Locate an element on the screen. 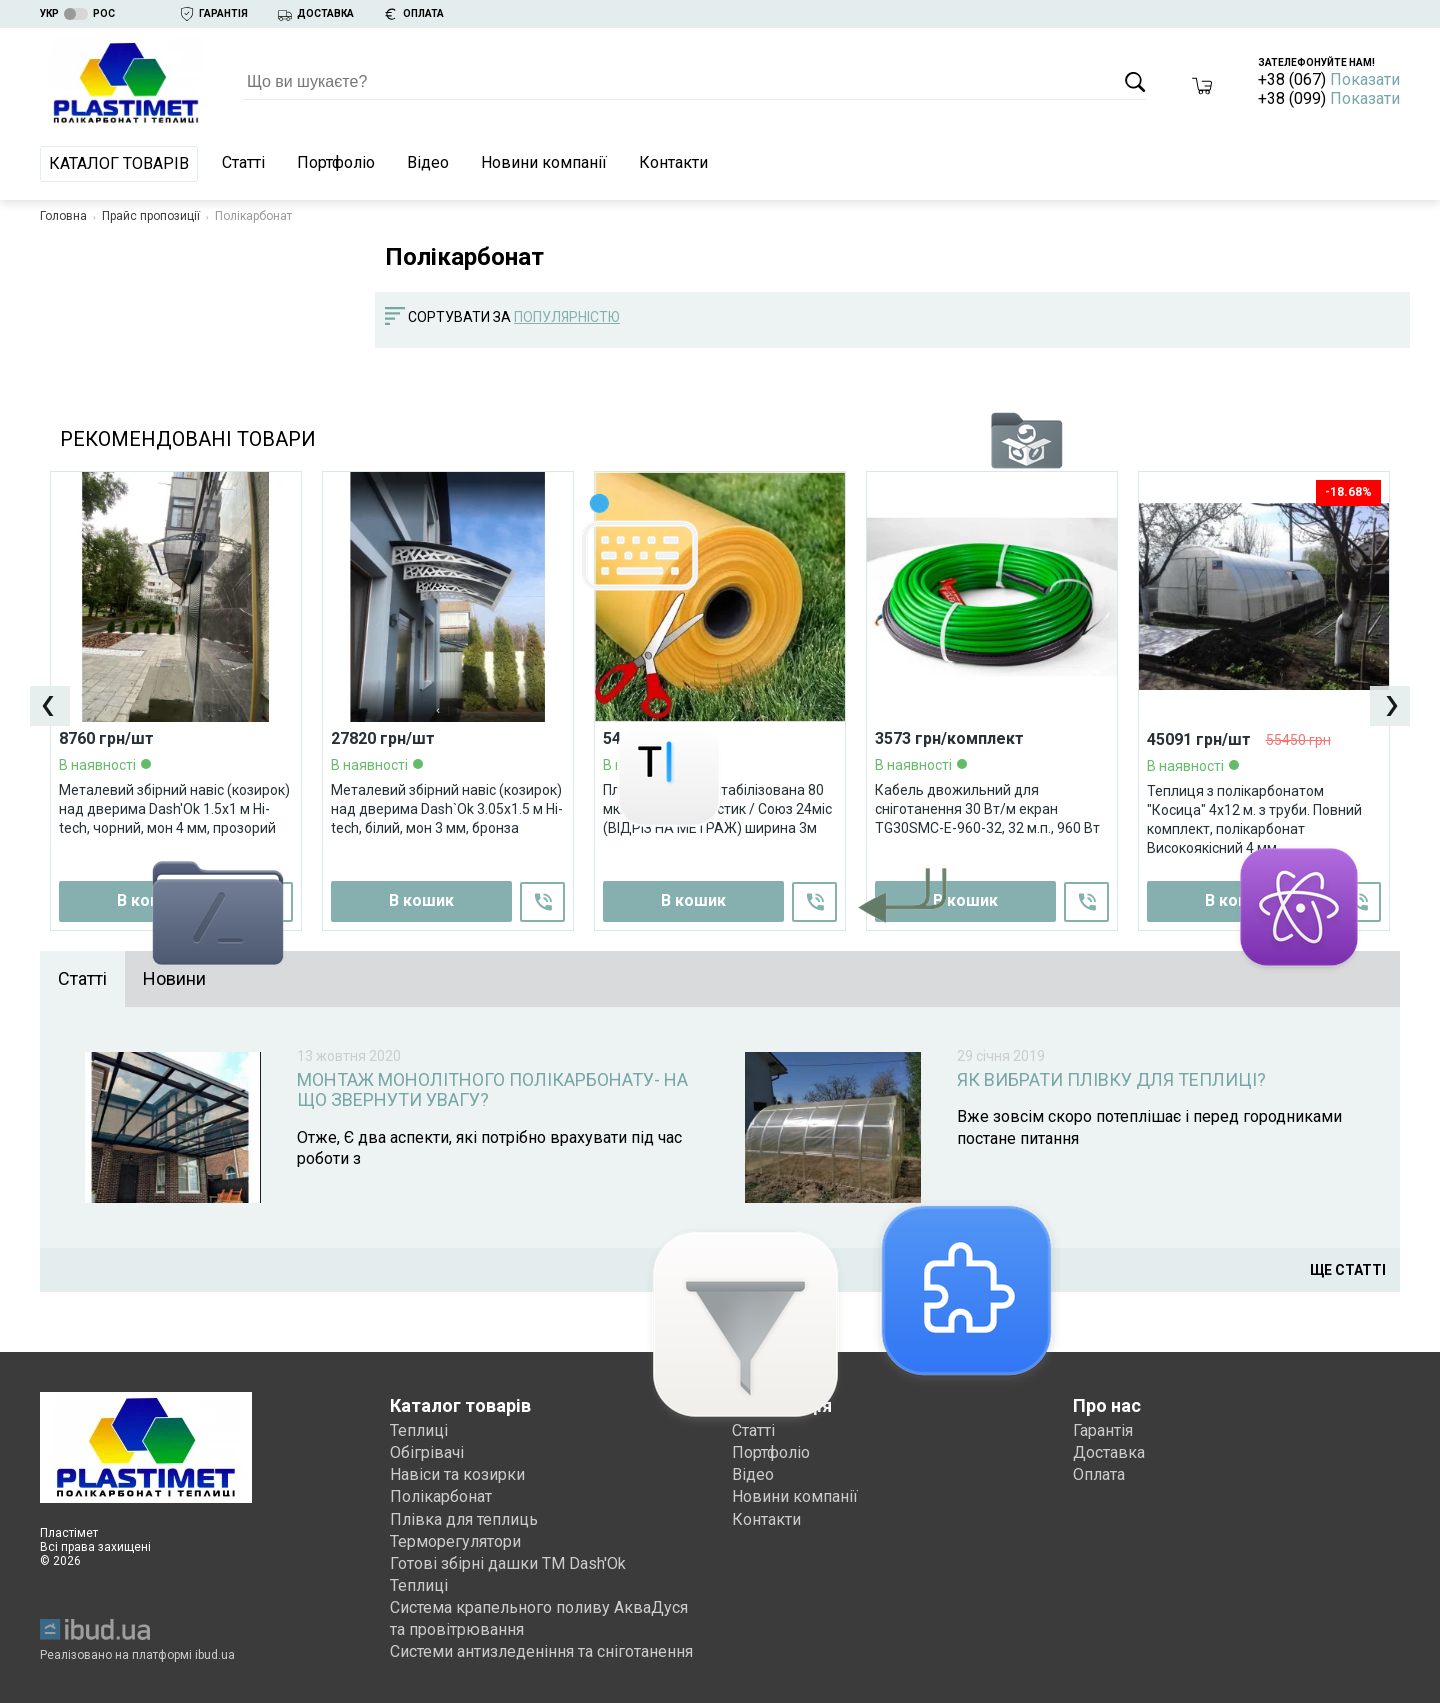 This screenshot has height=1703, width=1440. open filter or sorting preferences is located at coordinates (745, 1324).